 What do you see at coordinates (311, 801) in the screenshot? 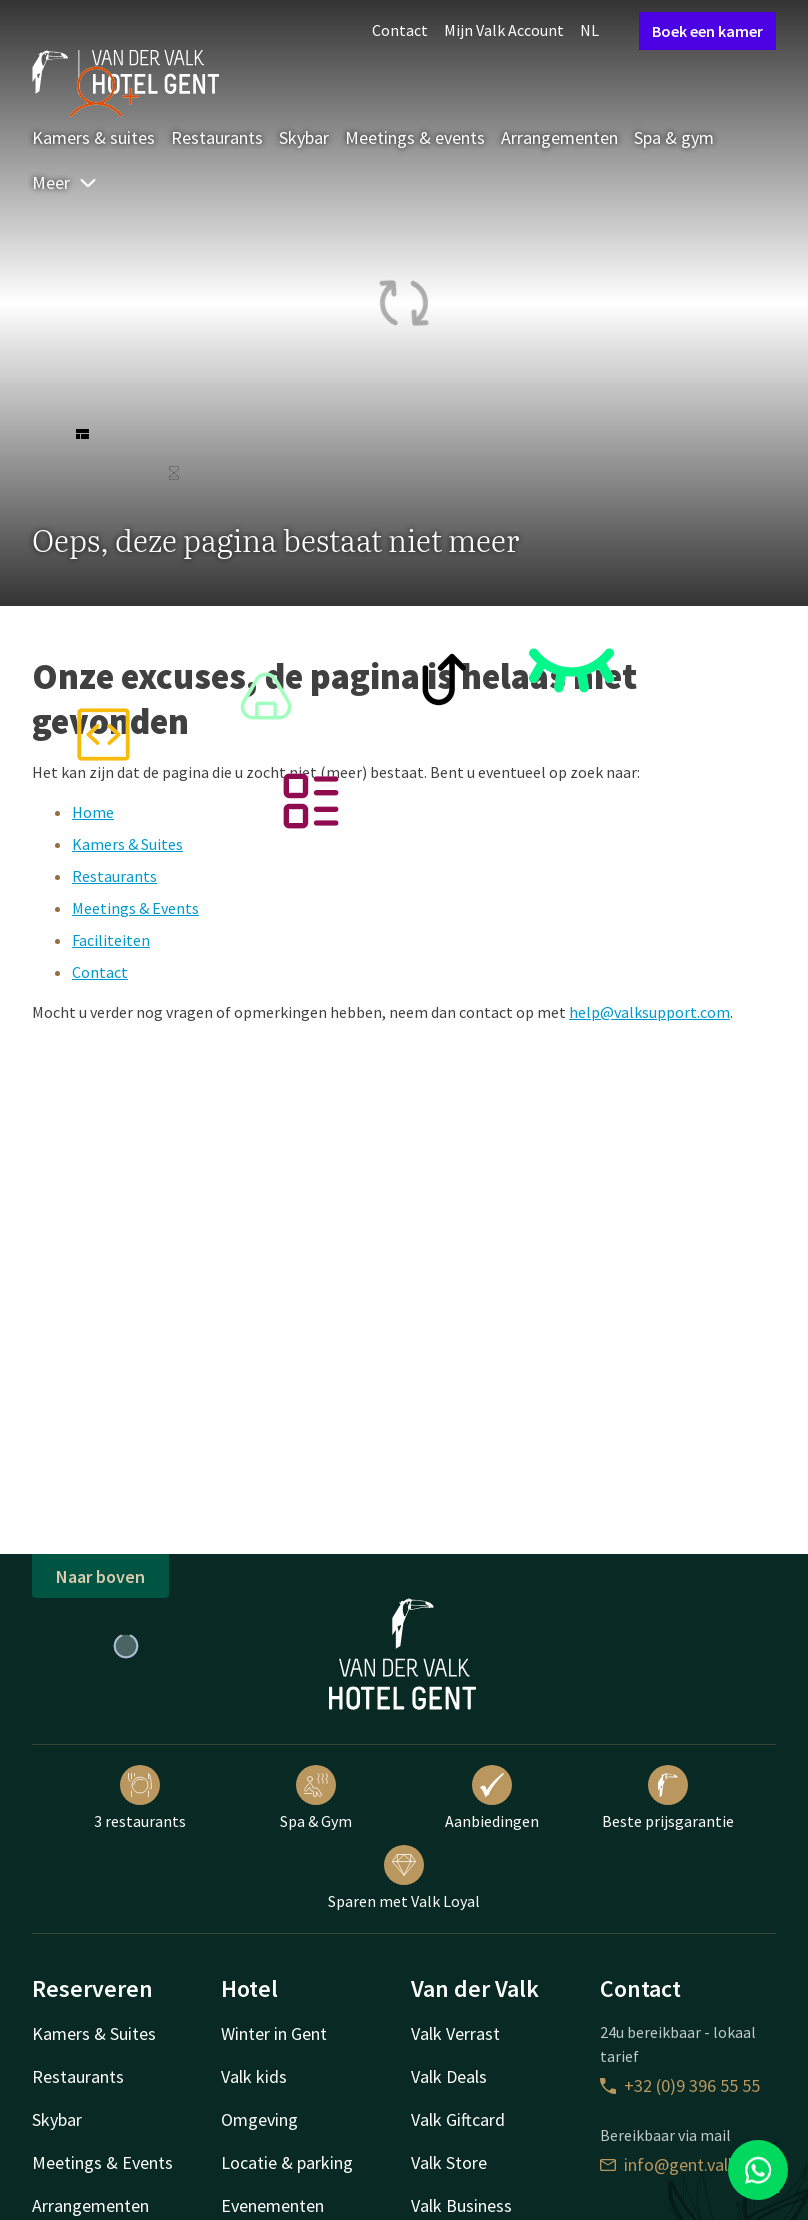
I see `switch to list view` at bounding box center [311, 801].